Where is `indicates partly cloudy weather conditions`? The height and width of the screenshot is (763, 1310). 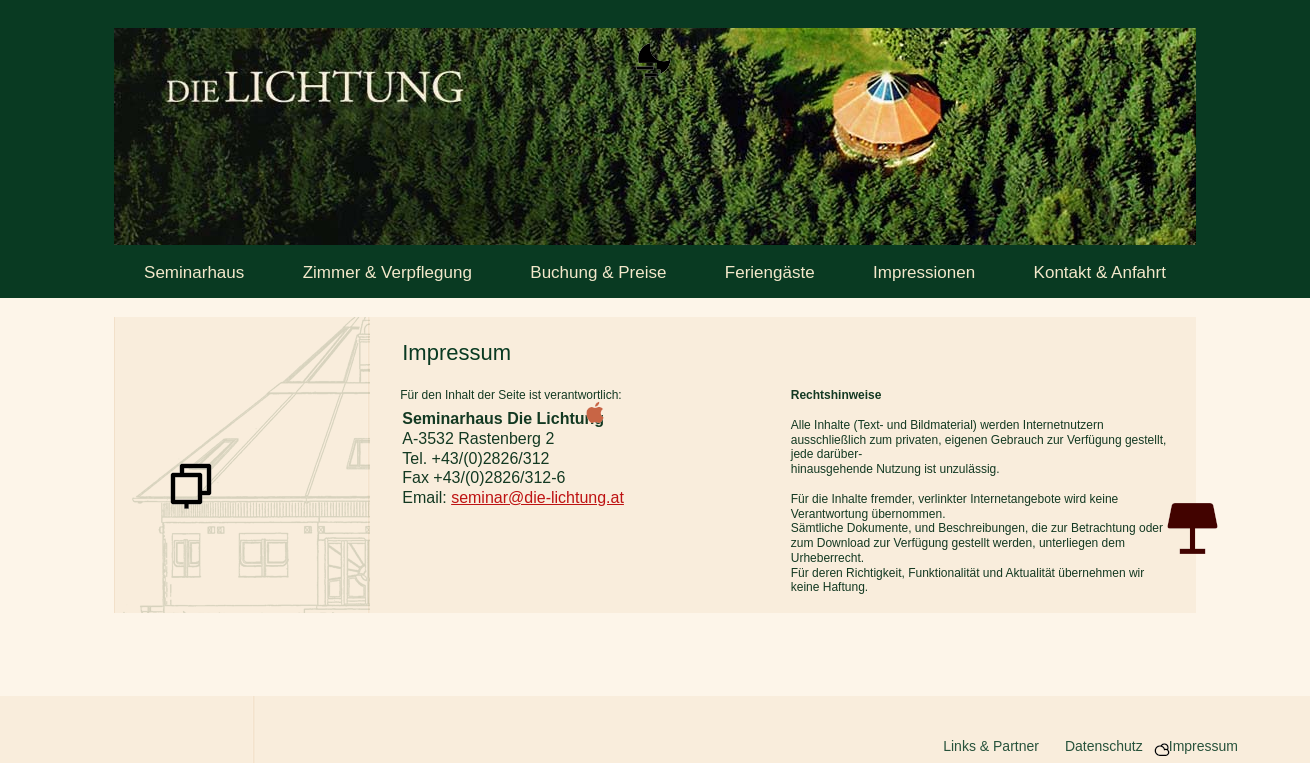 indicates partly cloudy weather conditions is located at coordinates (1162, 750).